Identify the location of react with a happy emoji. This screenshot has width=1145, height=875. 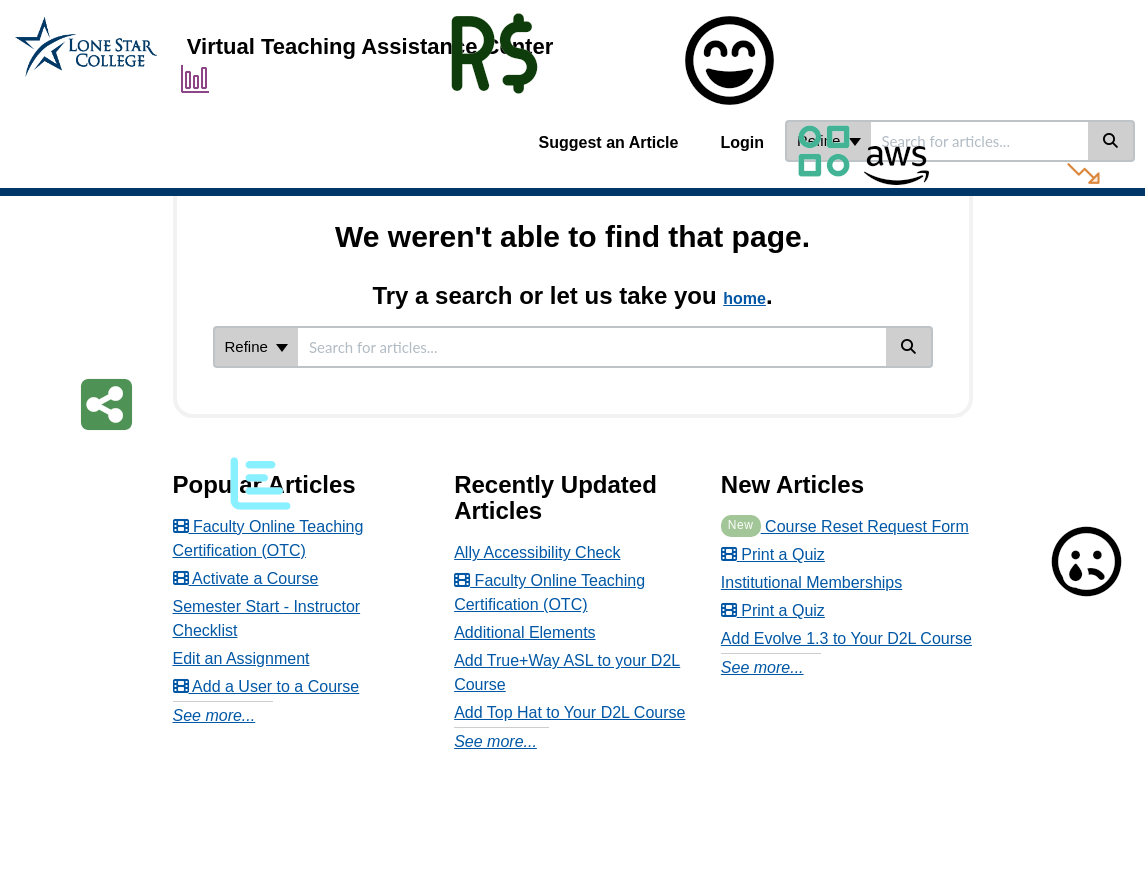
(729, 60).